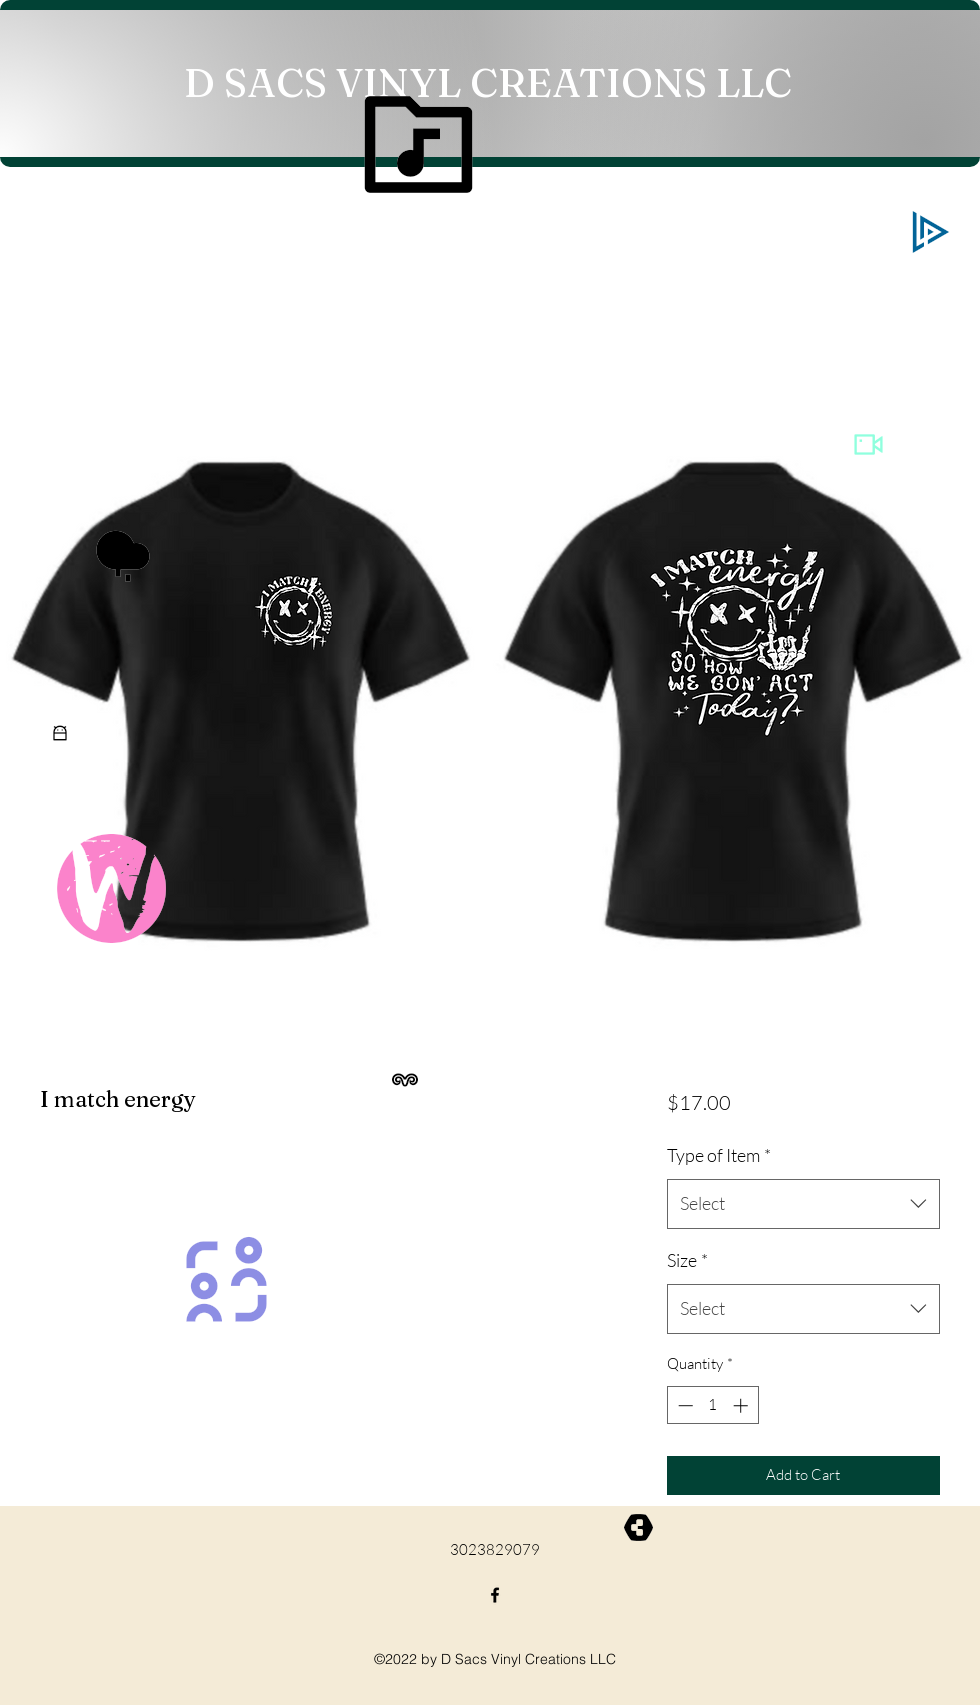  Describe the element at coordinates (418, 144) in the screenshot. I see `open your music folder` at that location.